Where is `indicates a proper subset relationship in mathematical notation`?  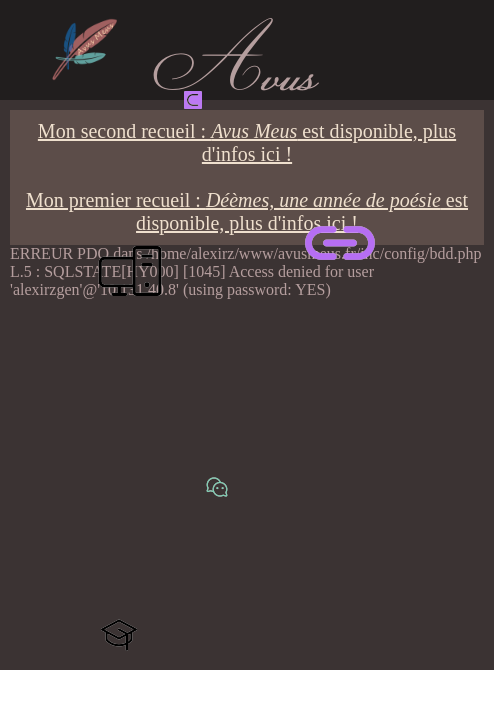 indicates a proper subset relationship in mathematical notation is located at coordinates (193, 100).